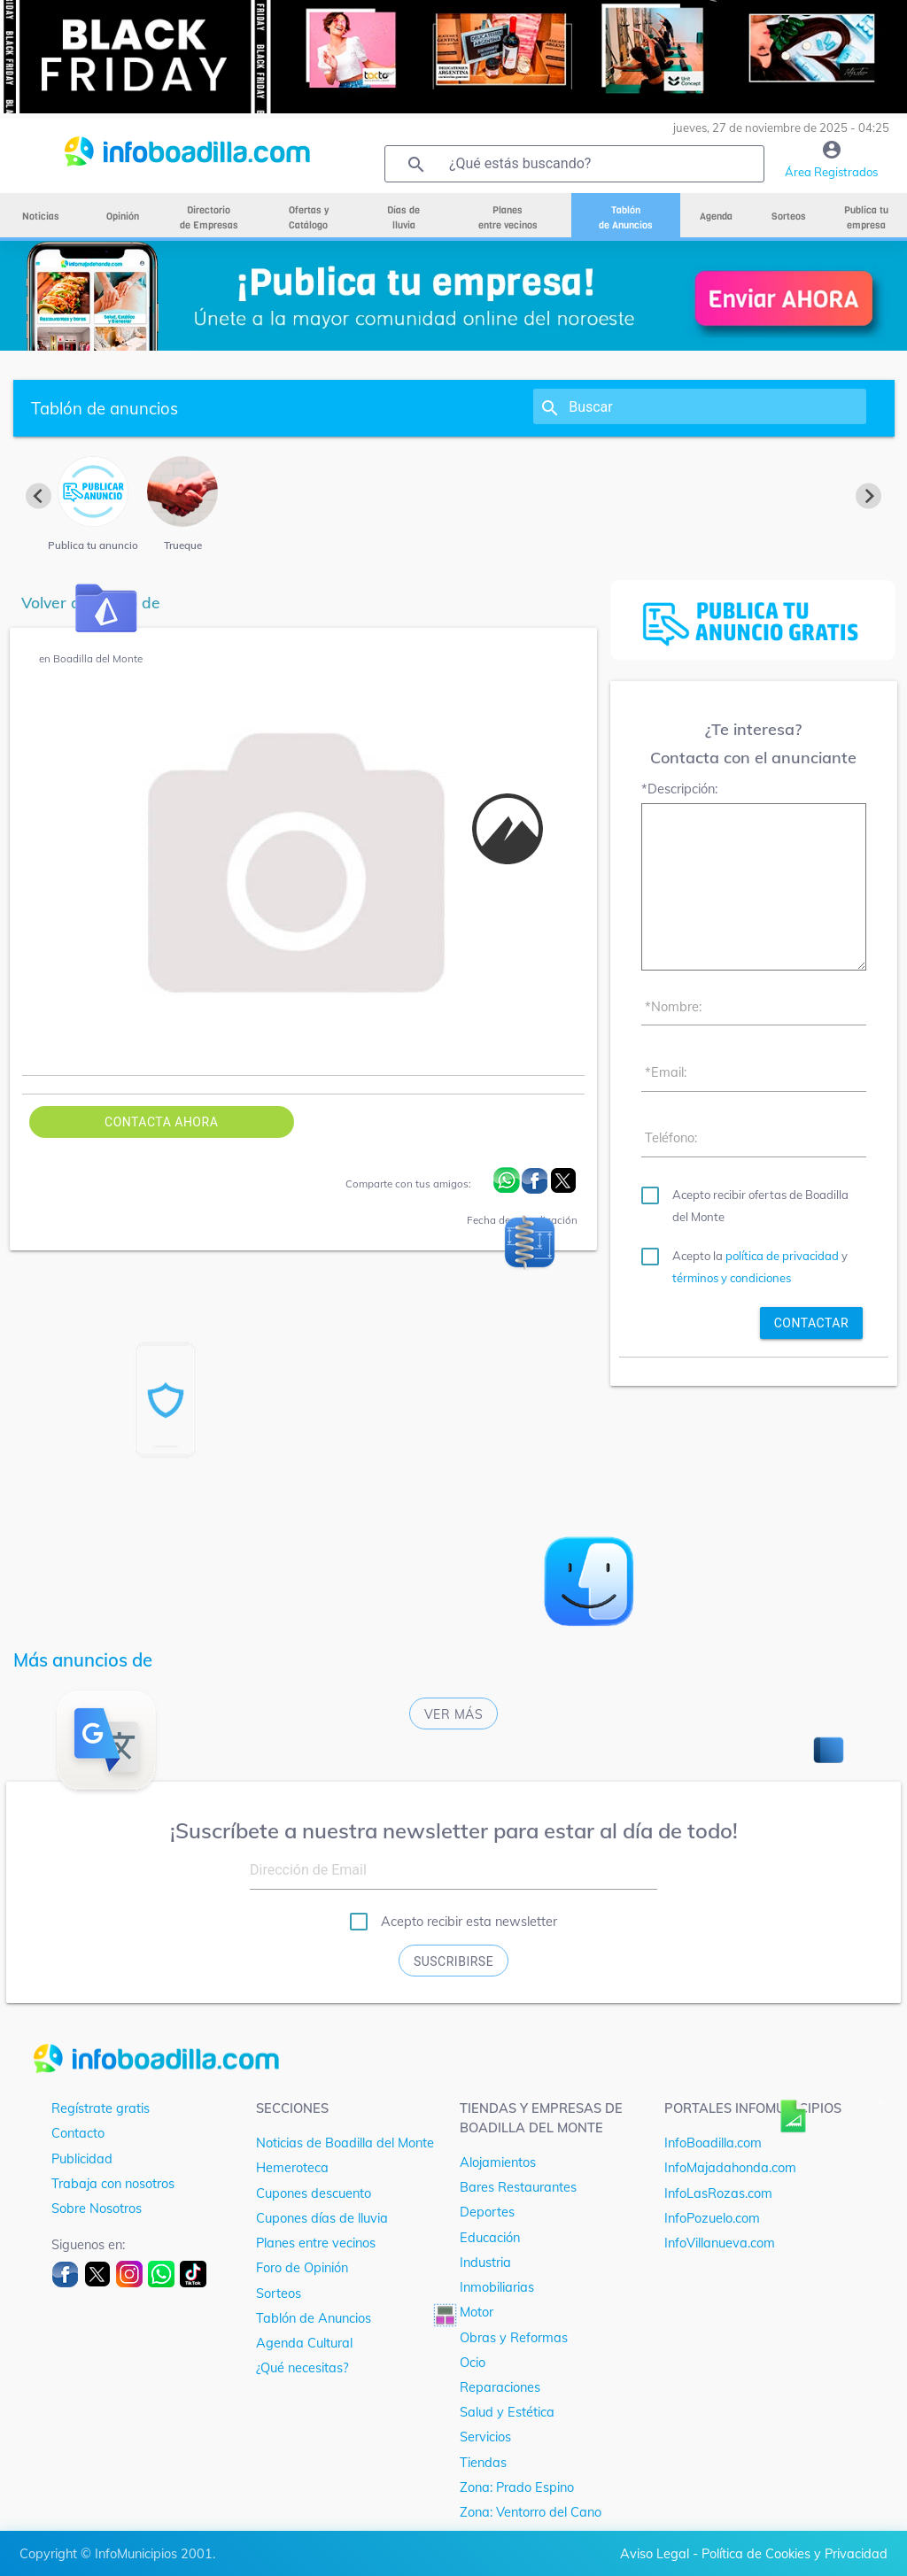 This screenshot has width=907, height=2576. Describe the element at coordinates (589, 1582) in the screenshot. I see `open Finder to browse files and folders` at that location.